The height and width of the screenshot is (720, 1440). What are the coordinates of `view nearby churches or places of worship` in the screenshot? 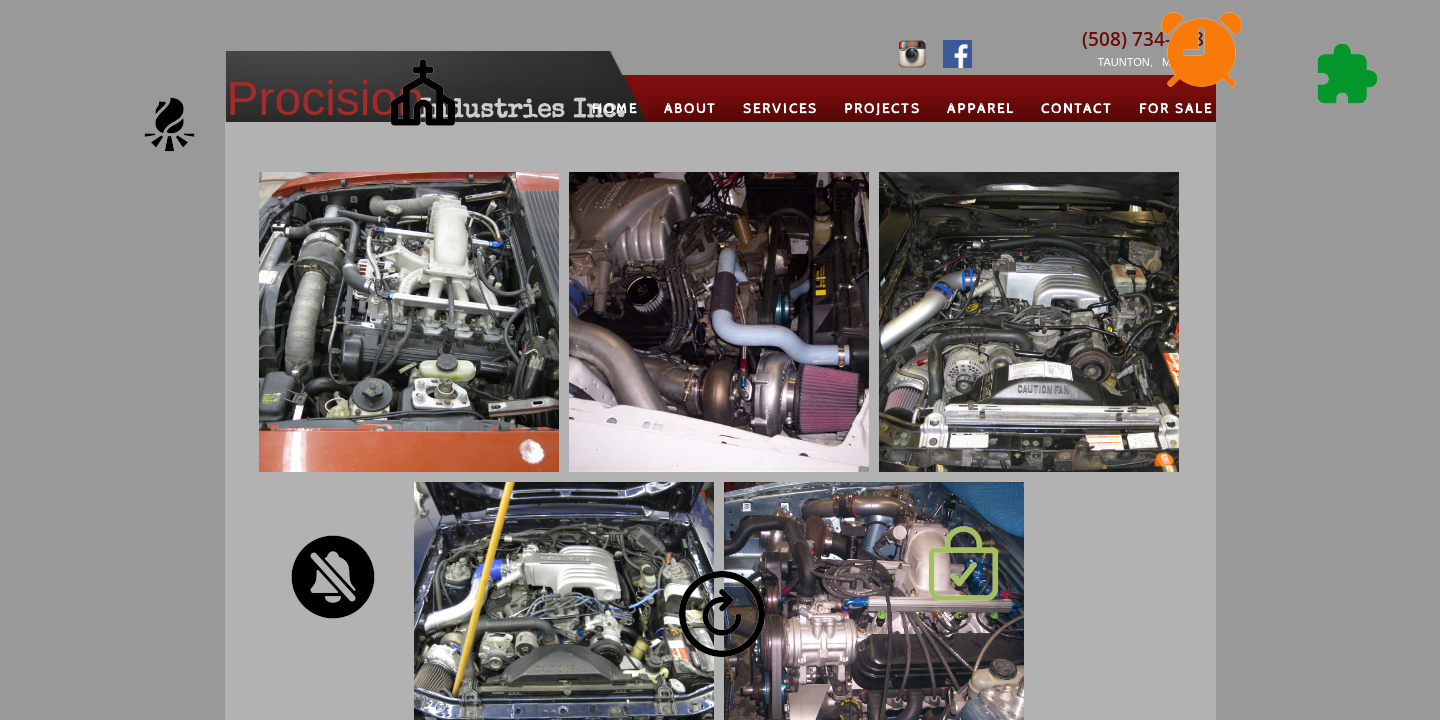 It's located at (423, 96).